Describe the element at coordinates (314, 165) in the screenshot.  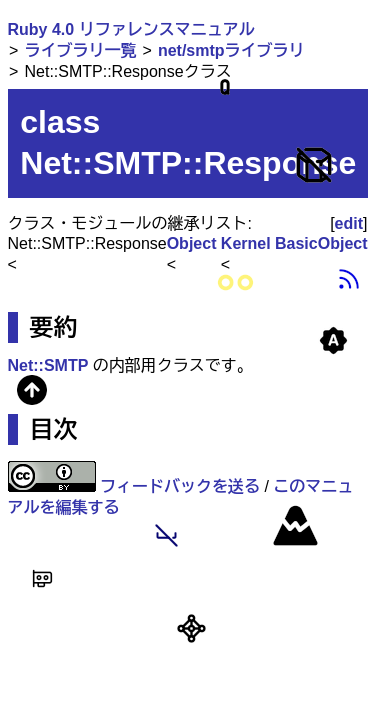
I see `disable 3D object view` at that location.